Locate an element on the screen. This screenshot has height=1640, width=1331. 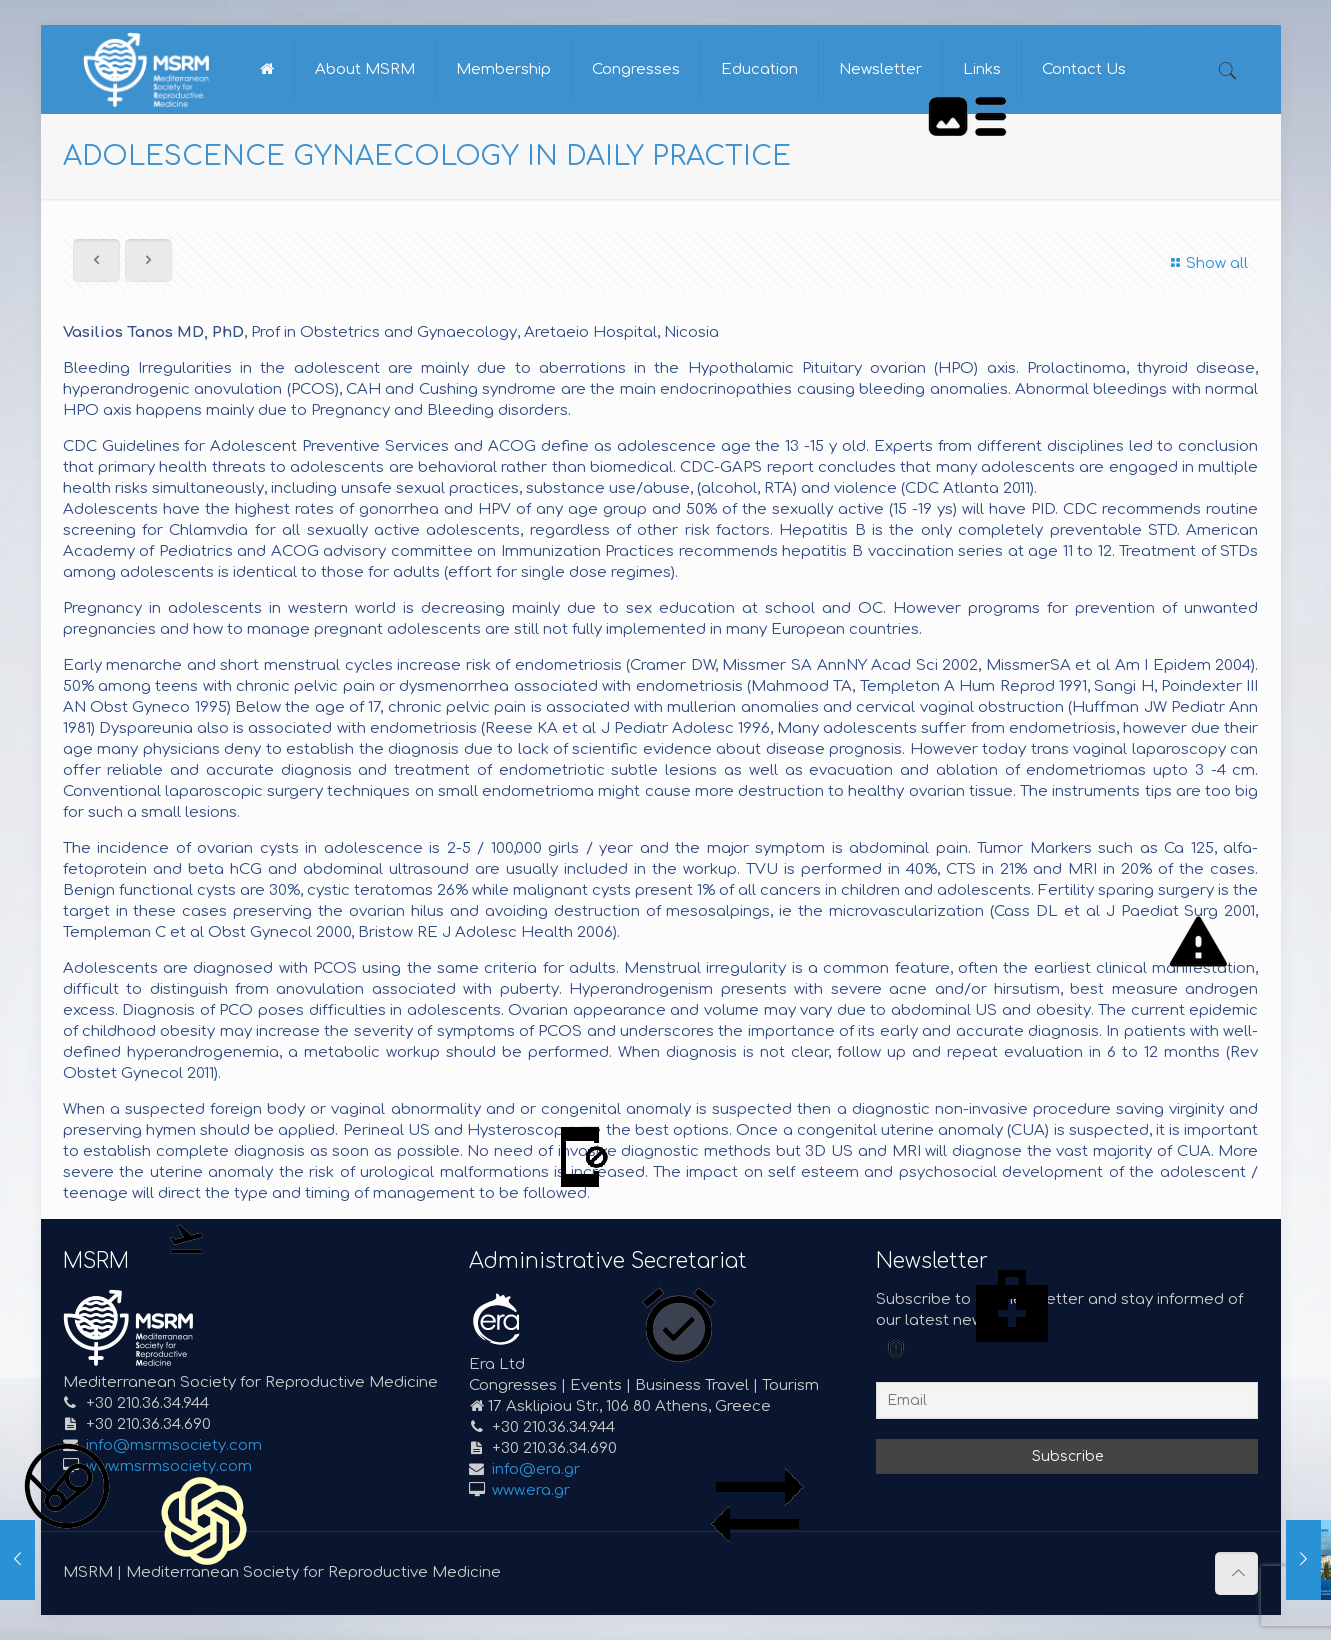
view media with text description is located at coordinates (967, 116).